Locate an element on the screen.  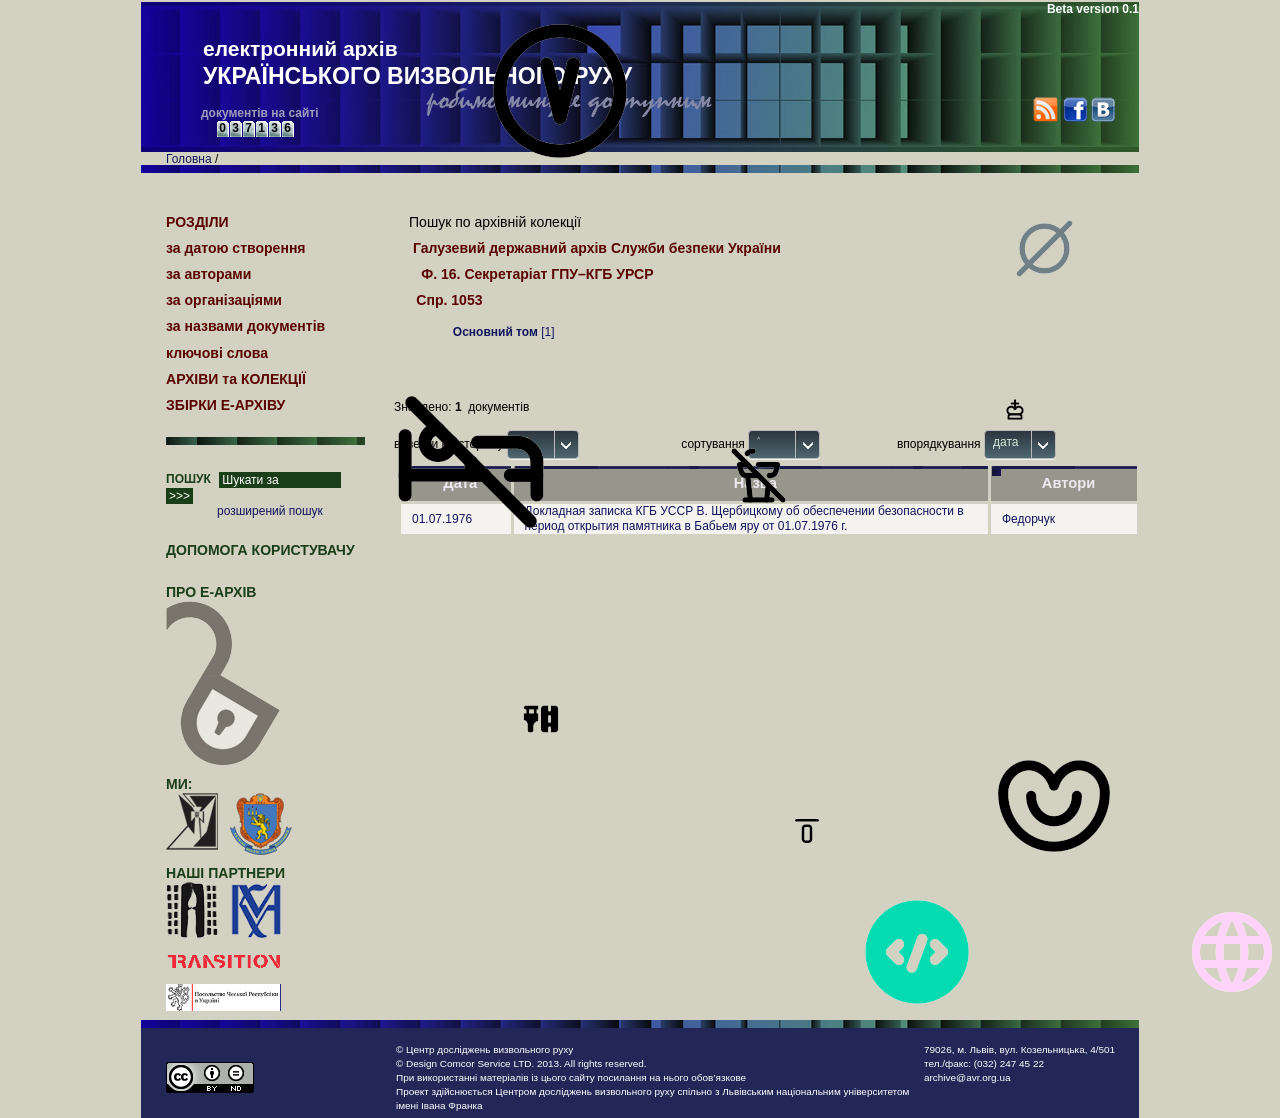
calculate average value is located at coordinates (1044, 248).